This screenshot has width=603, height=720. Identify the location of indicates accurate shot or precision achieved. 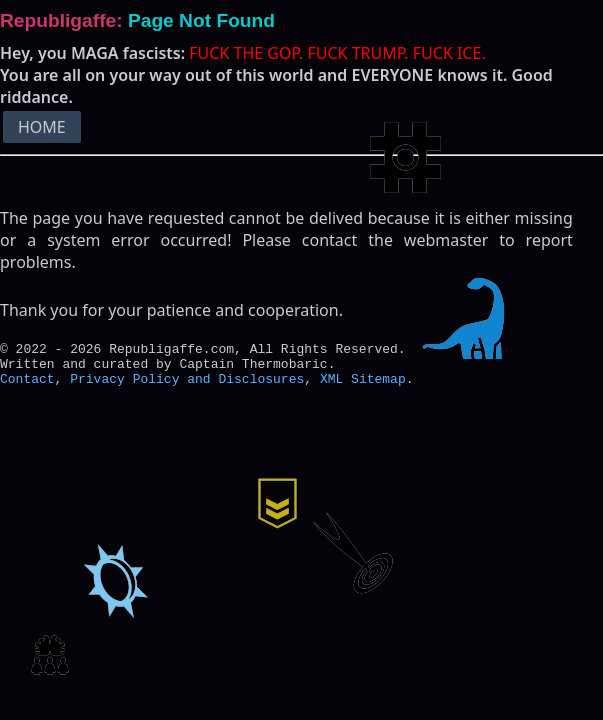
(351, 552).